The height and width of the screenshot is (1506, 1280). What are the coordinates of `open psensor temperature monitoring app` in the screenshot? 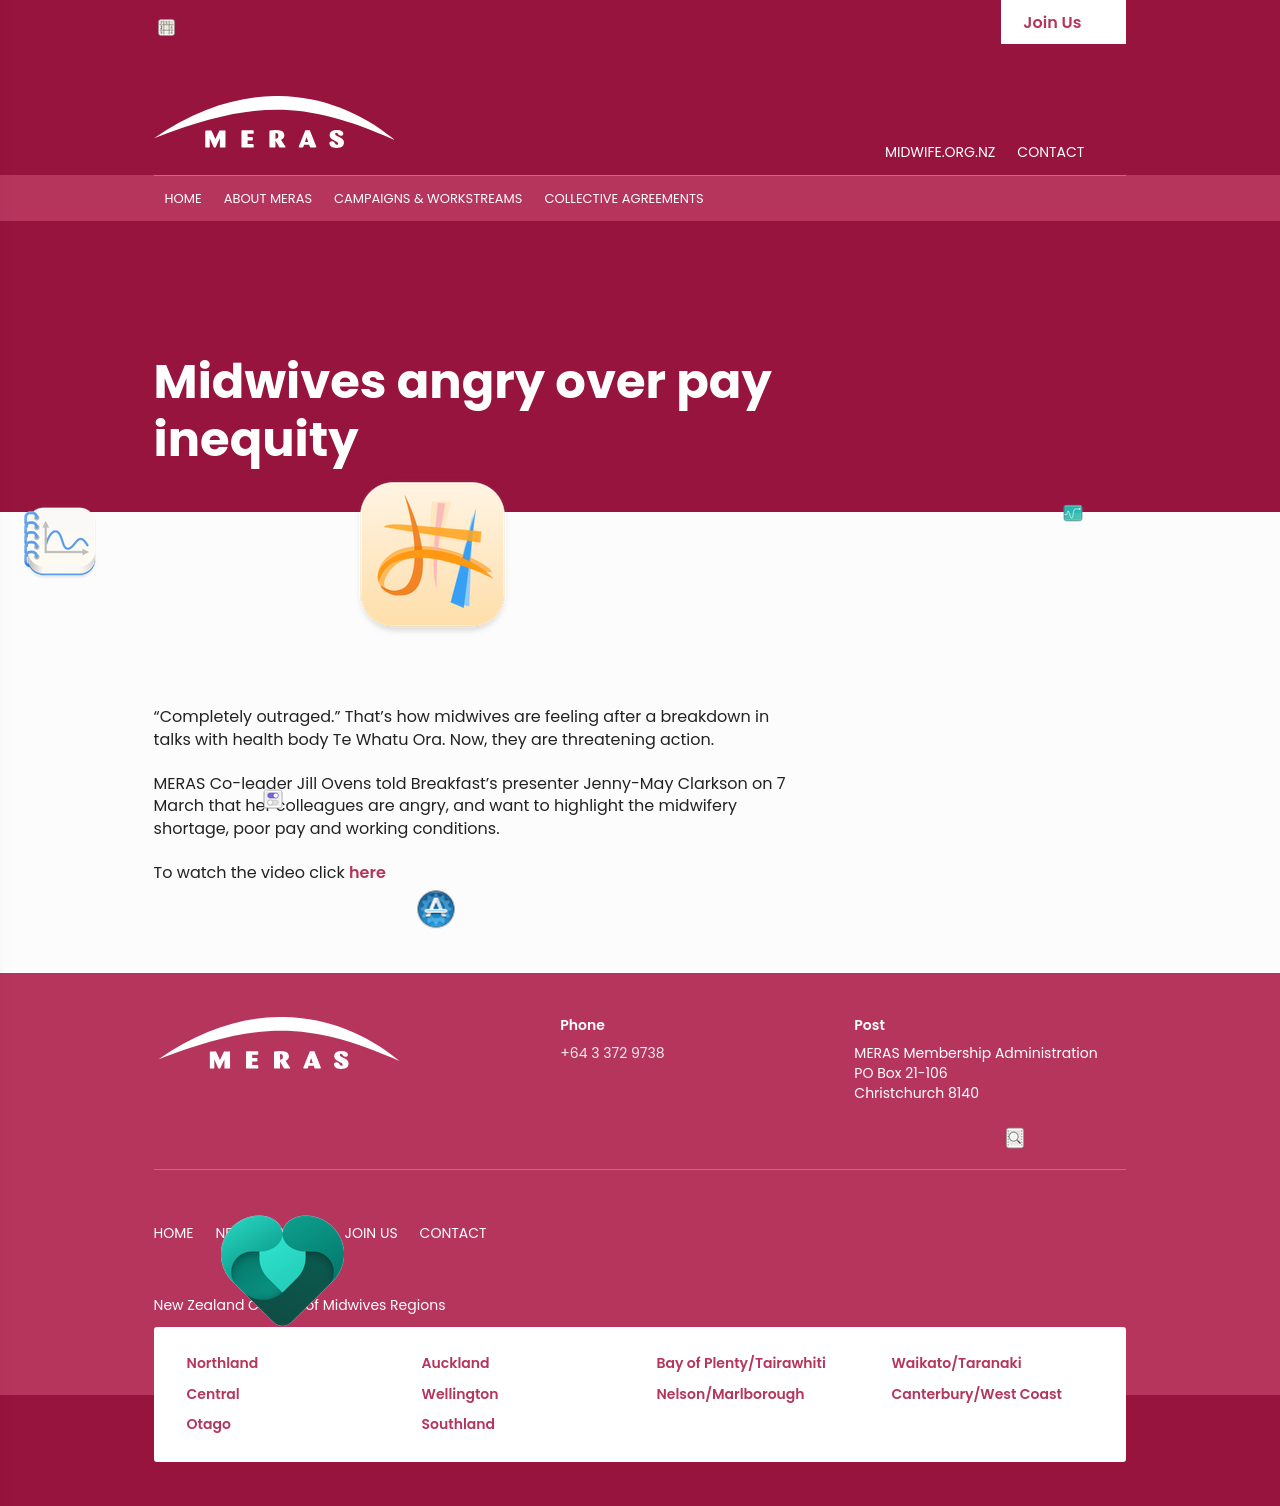 It's located at (1073, 513).